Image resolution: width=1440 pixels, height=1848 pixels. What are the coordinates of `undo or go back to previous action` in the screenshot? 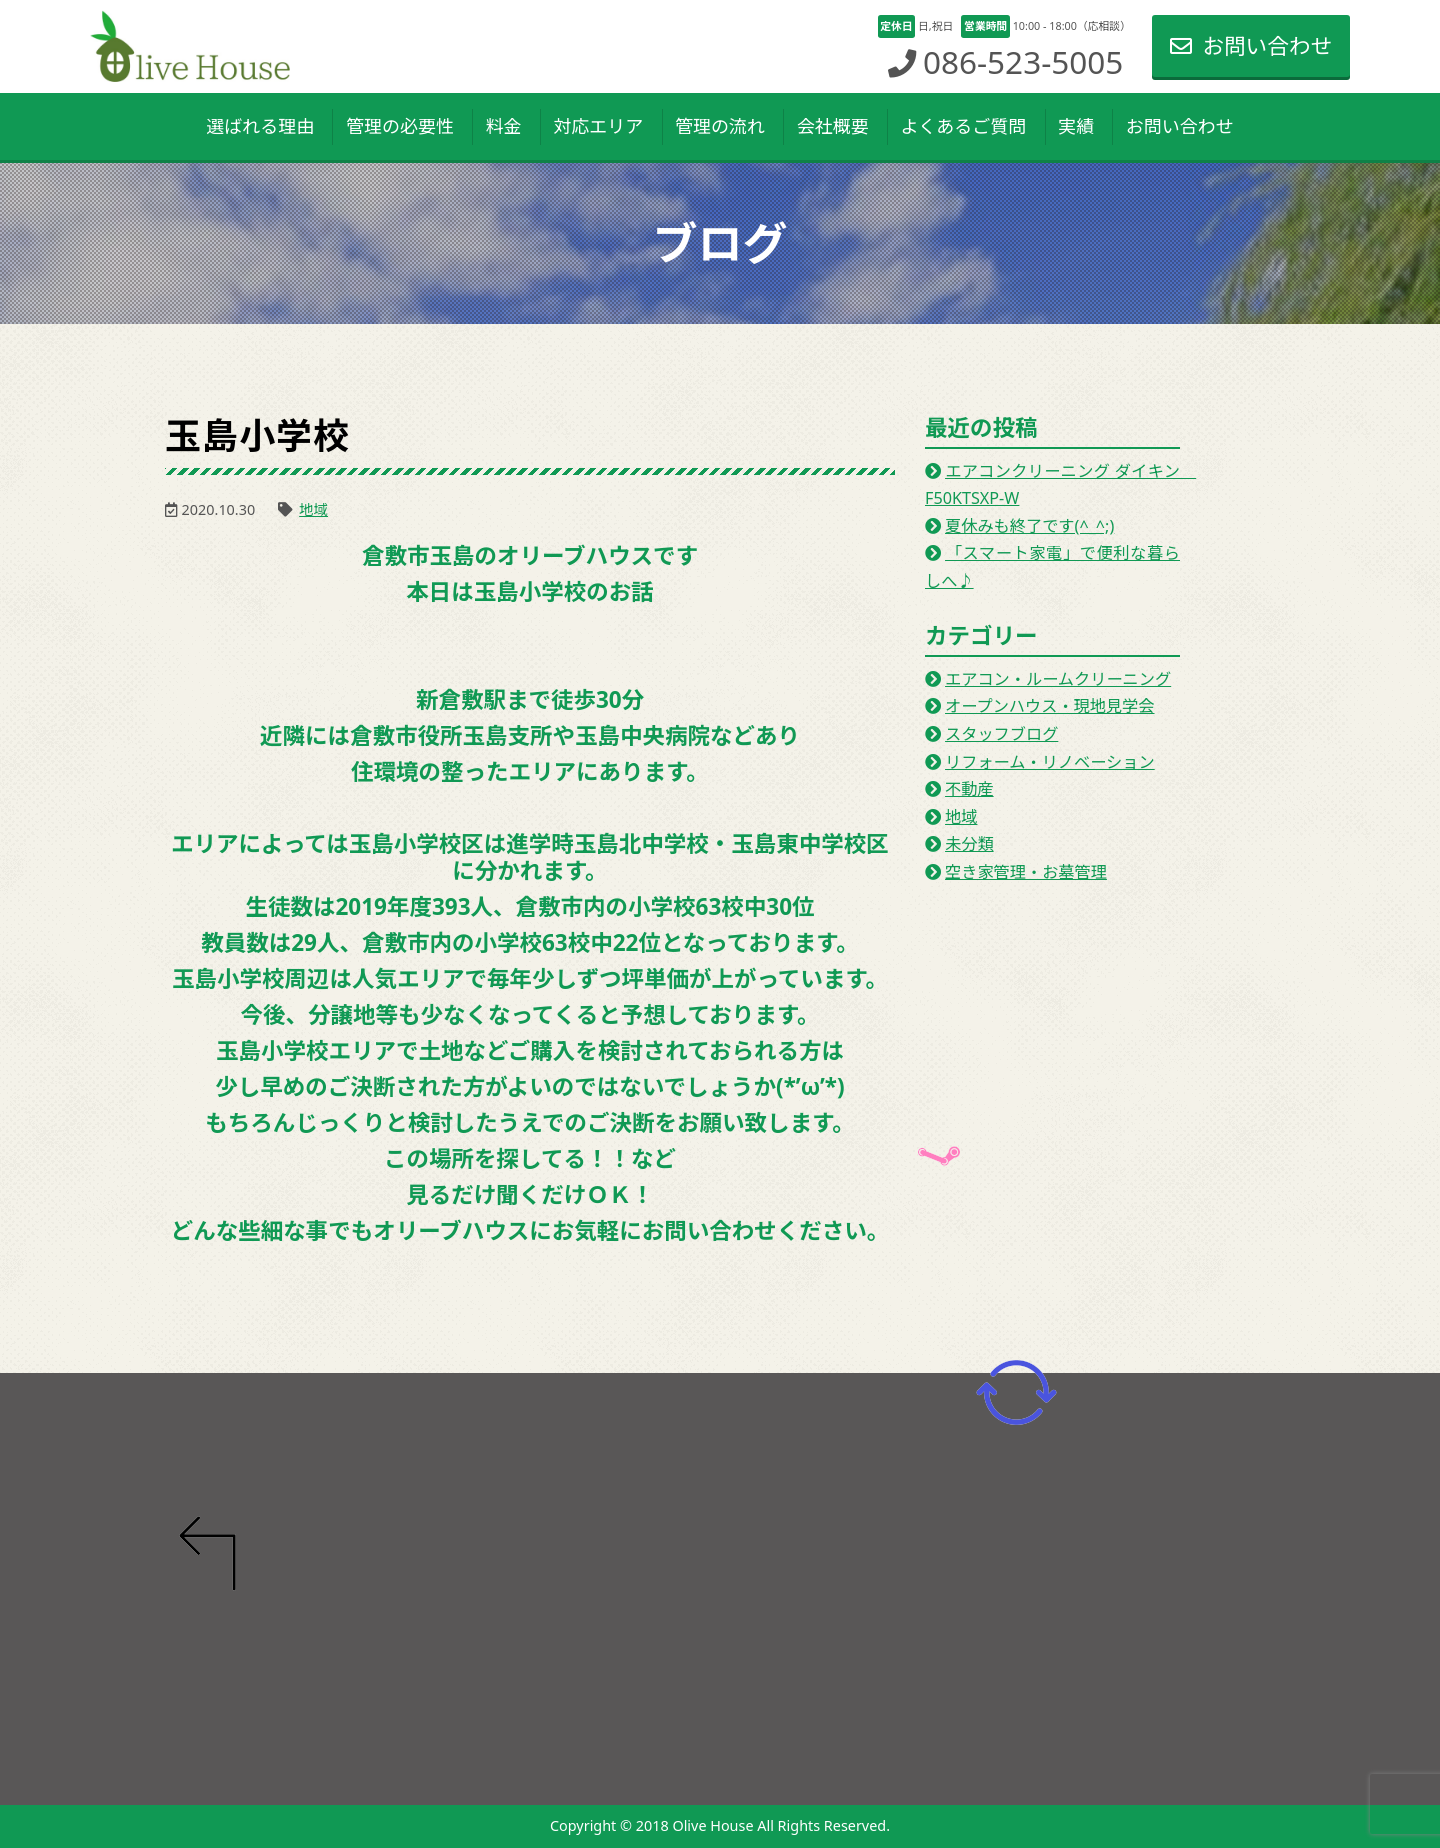 It's located at (210, 1553).